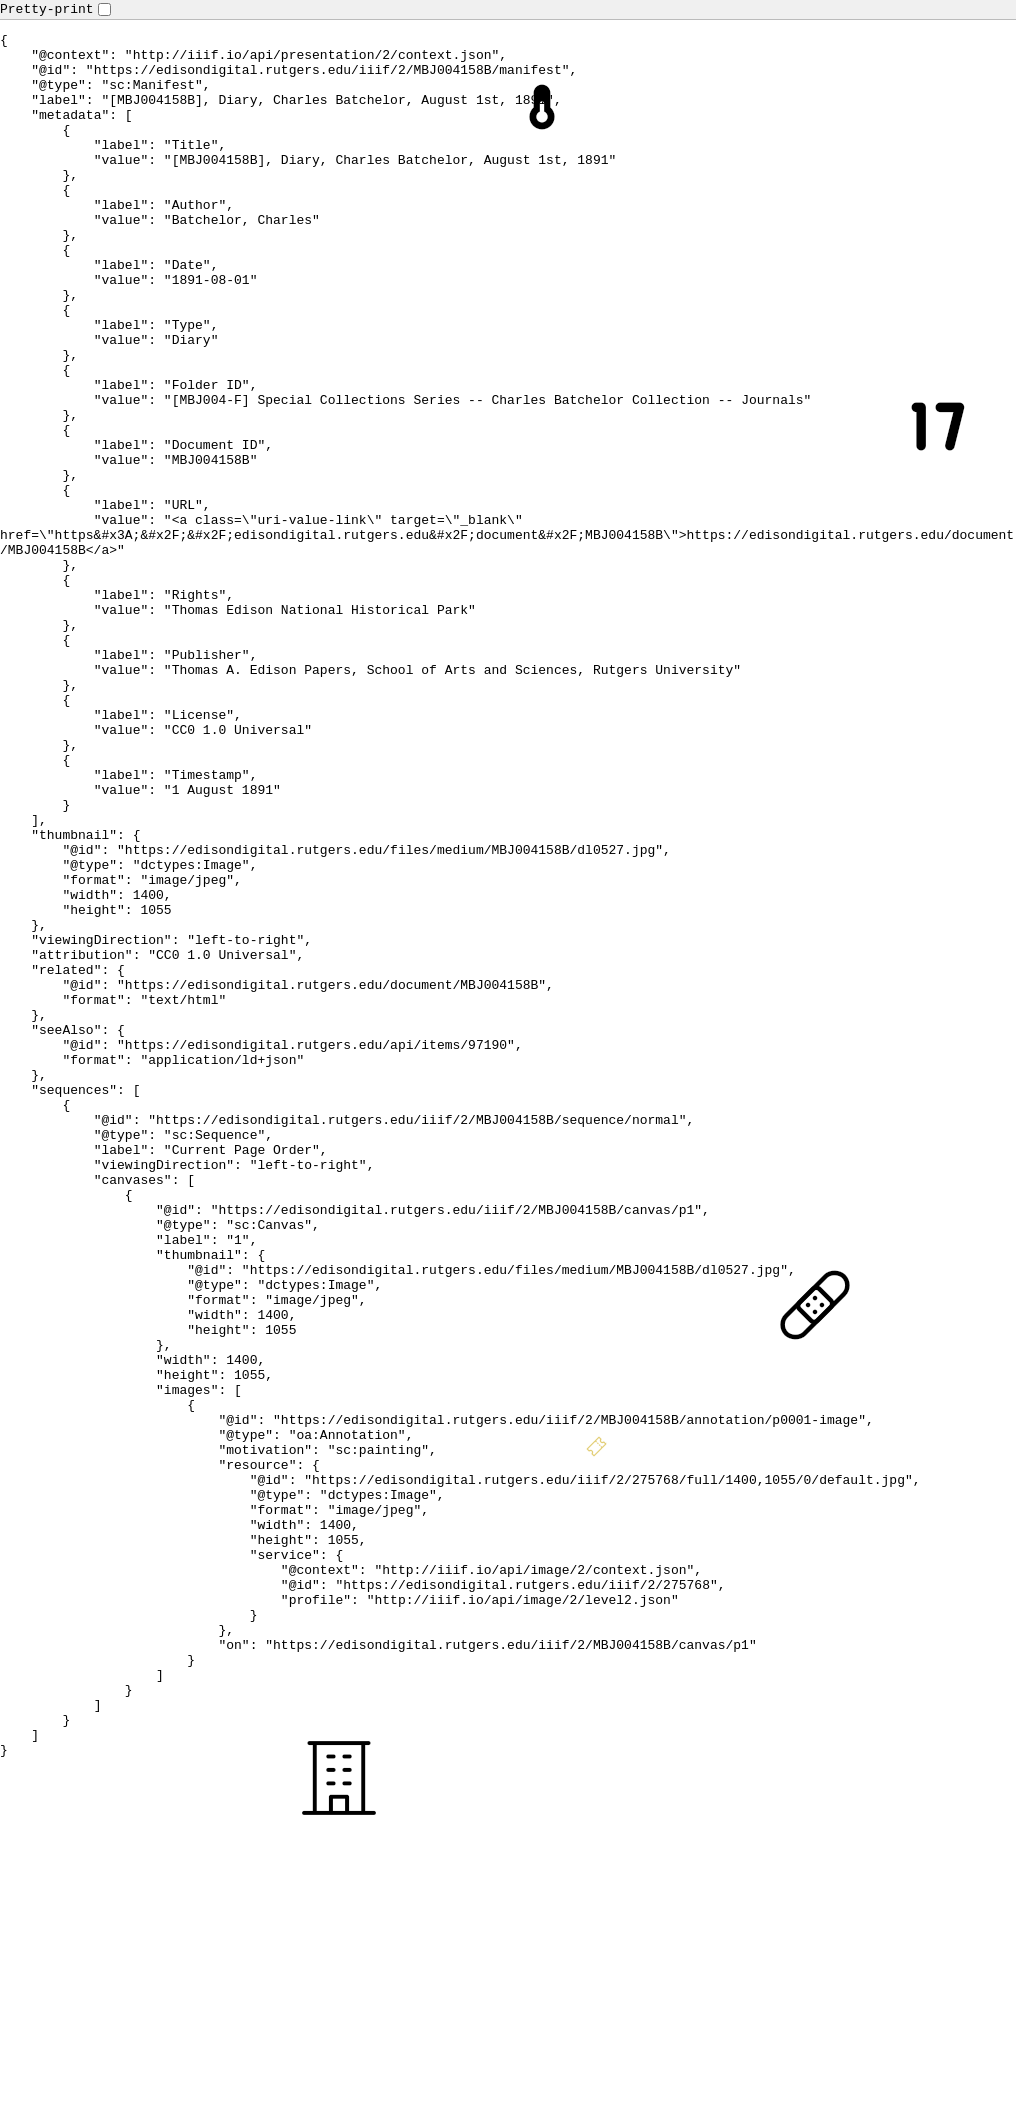  Describe the element at coordinates (596, 1446) in the screenshot. I see `view your tickets or passes` at that location.